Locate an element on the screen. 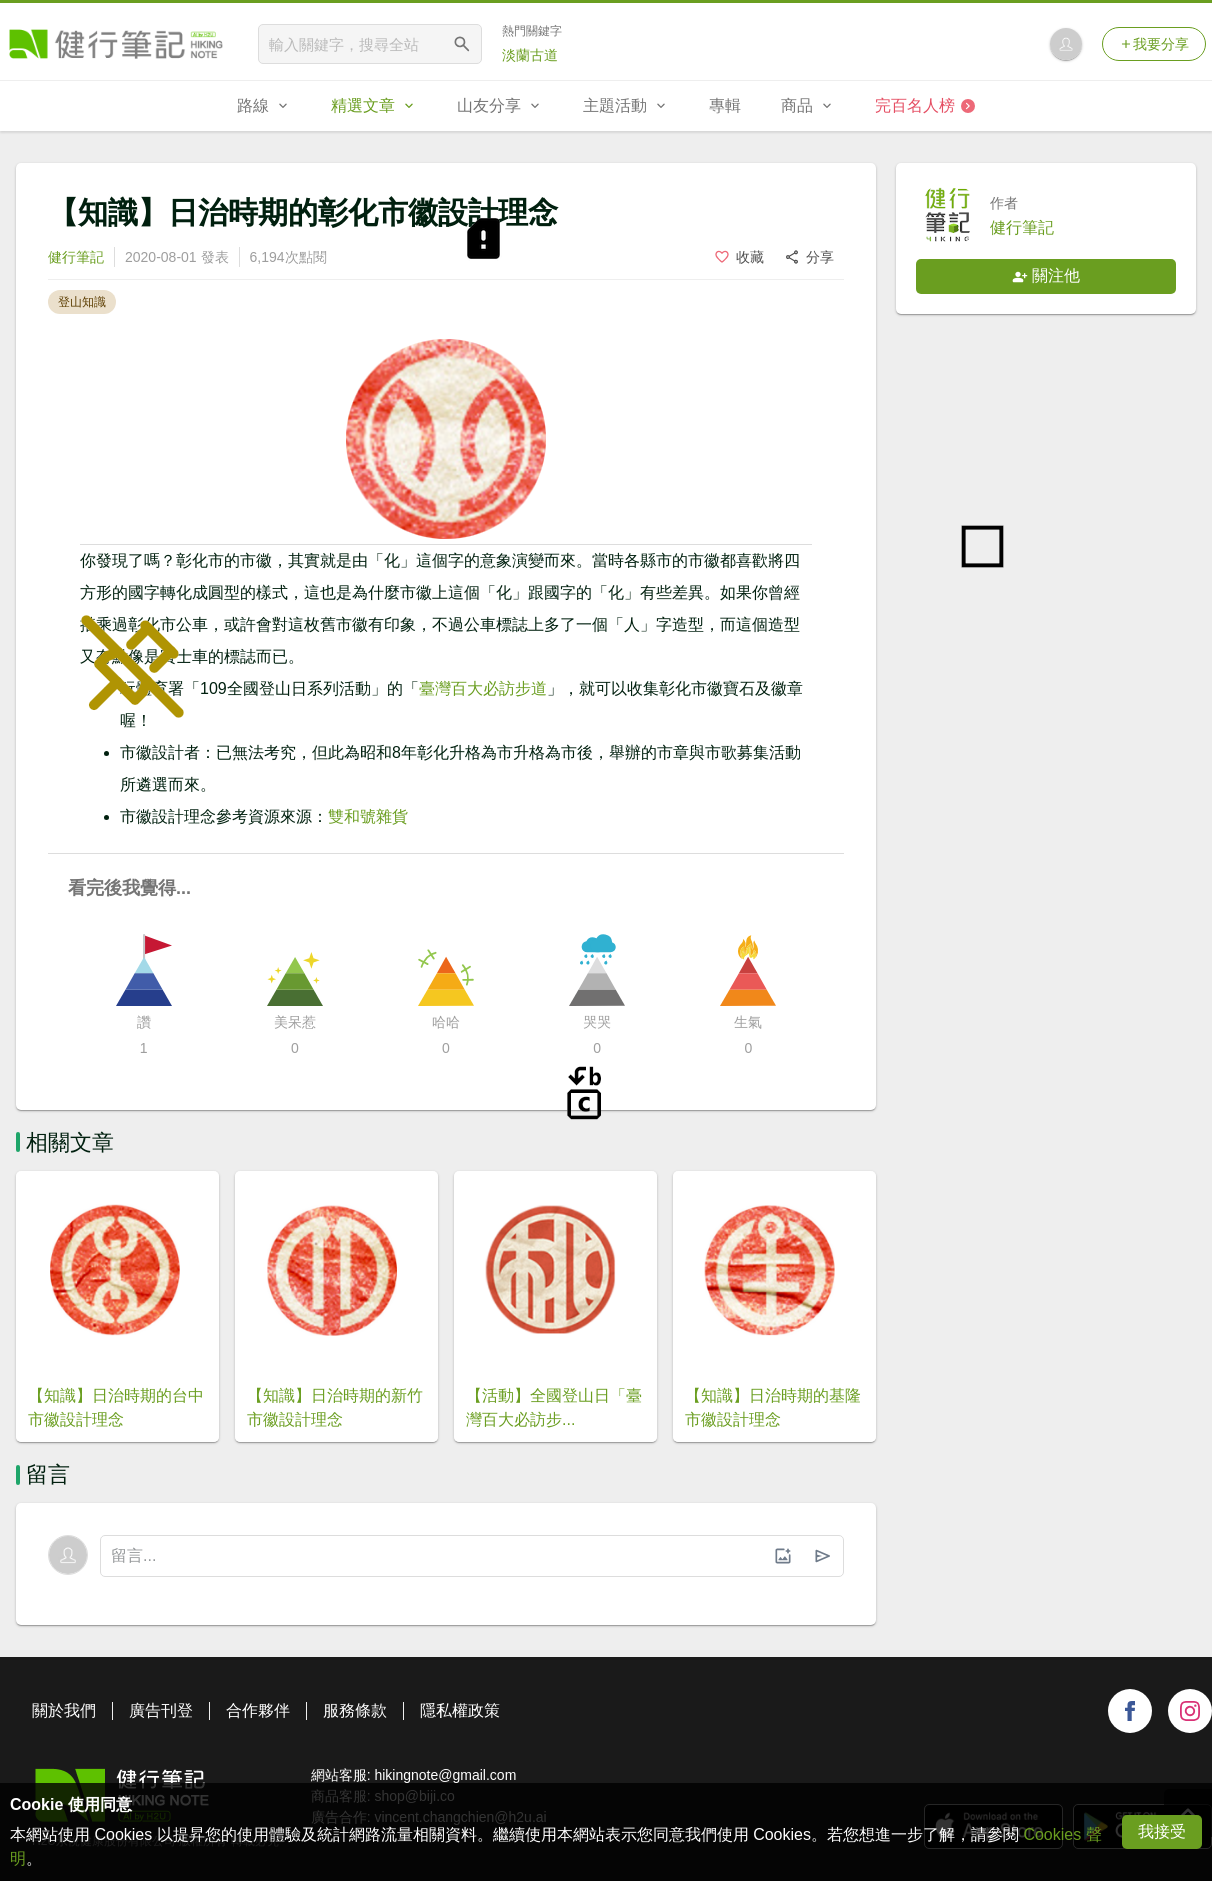 This screenshot has width=1212, height=1881. maximize the current window is located at coordinates (982, 546).